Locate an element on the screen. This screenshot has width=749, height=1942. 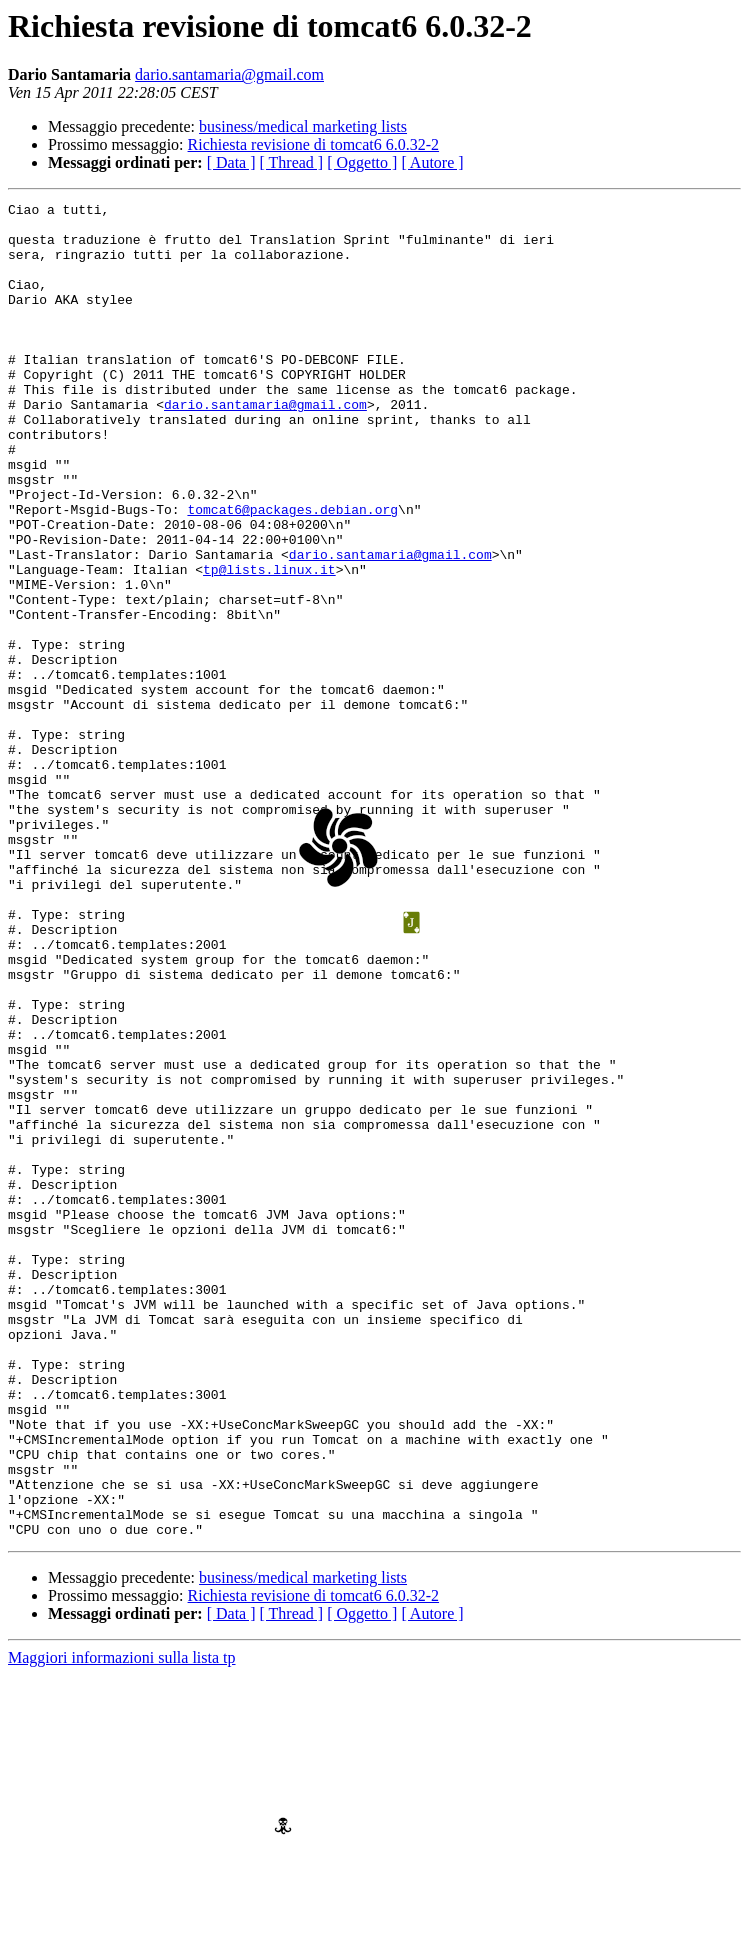
select cthulhu or eldritch horror faction is located at coordinates (283, 1826).